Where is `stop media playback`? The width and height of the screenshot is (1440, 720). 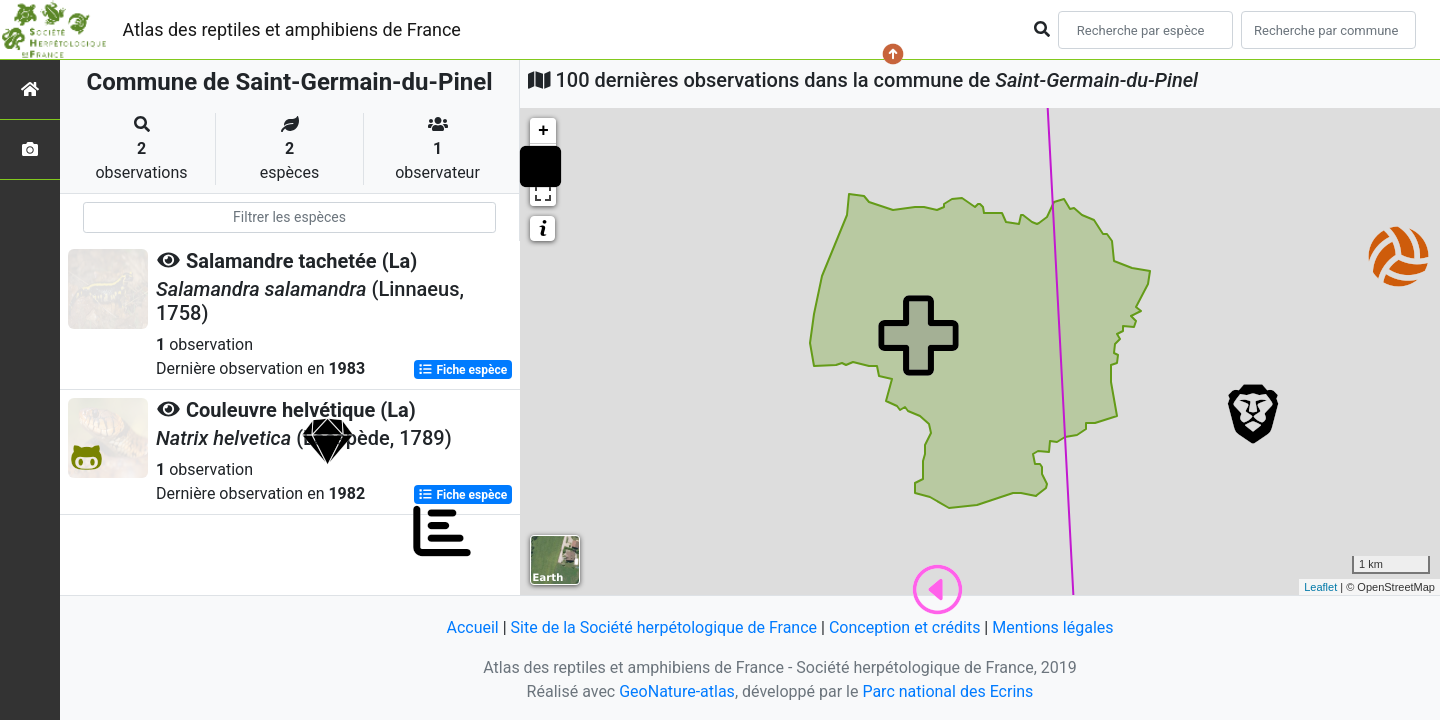 stop media playback is located at coordinates (540, 166).